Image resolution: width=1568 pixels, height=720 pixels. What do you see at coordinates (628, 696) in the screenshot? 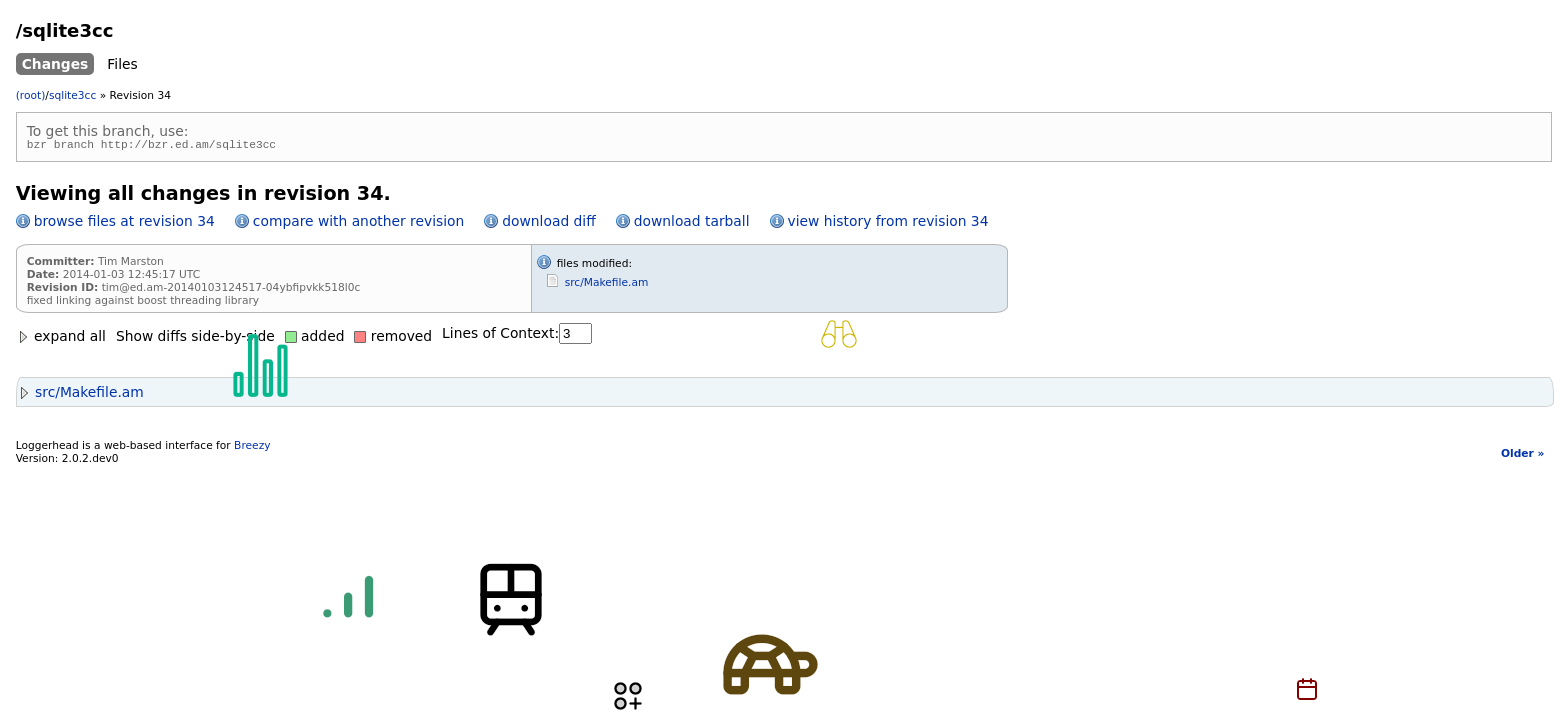
I see `add a new item to a collection` at bounding box center [628, 696].